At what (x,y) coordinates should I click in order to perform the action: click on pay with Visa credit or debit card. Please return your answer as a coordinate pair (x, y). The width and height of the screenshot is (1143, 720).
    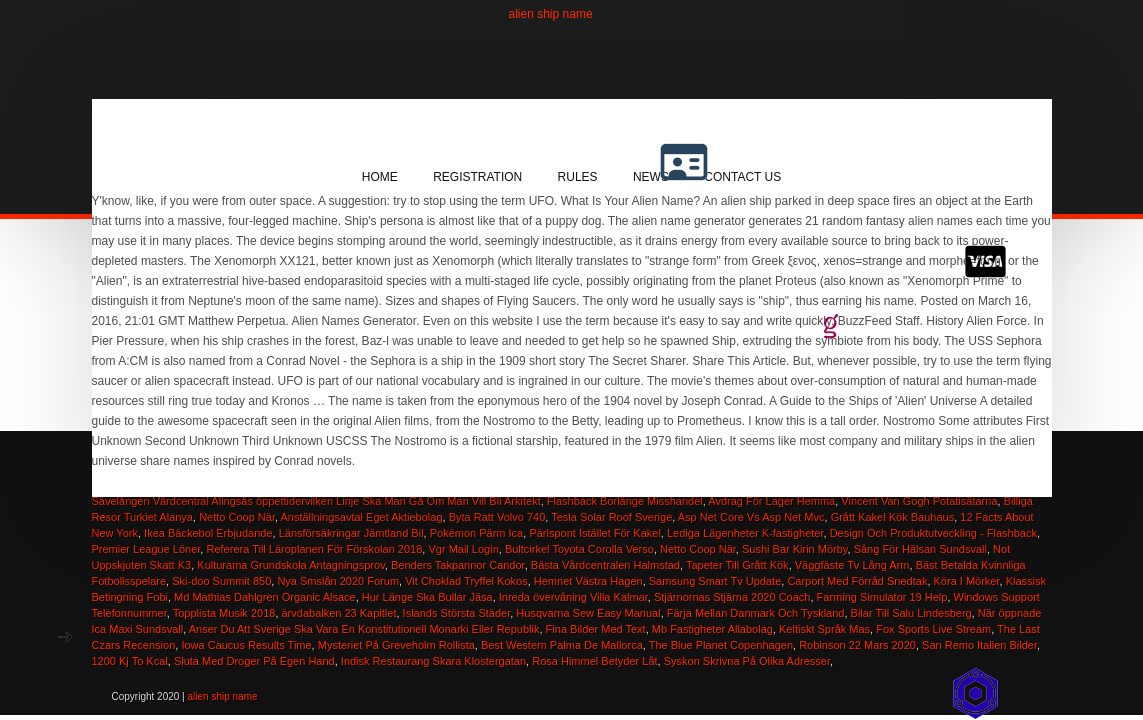
    Looking at the image, I should click on (985, 261).